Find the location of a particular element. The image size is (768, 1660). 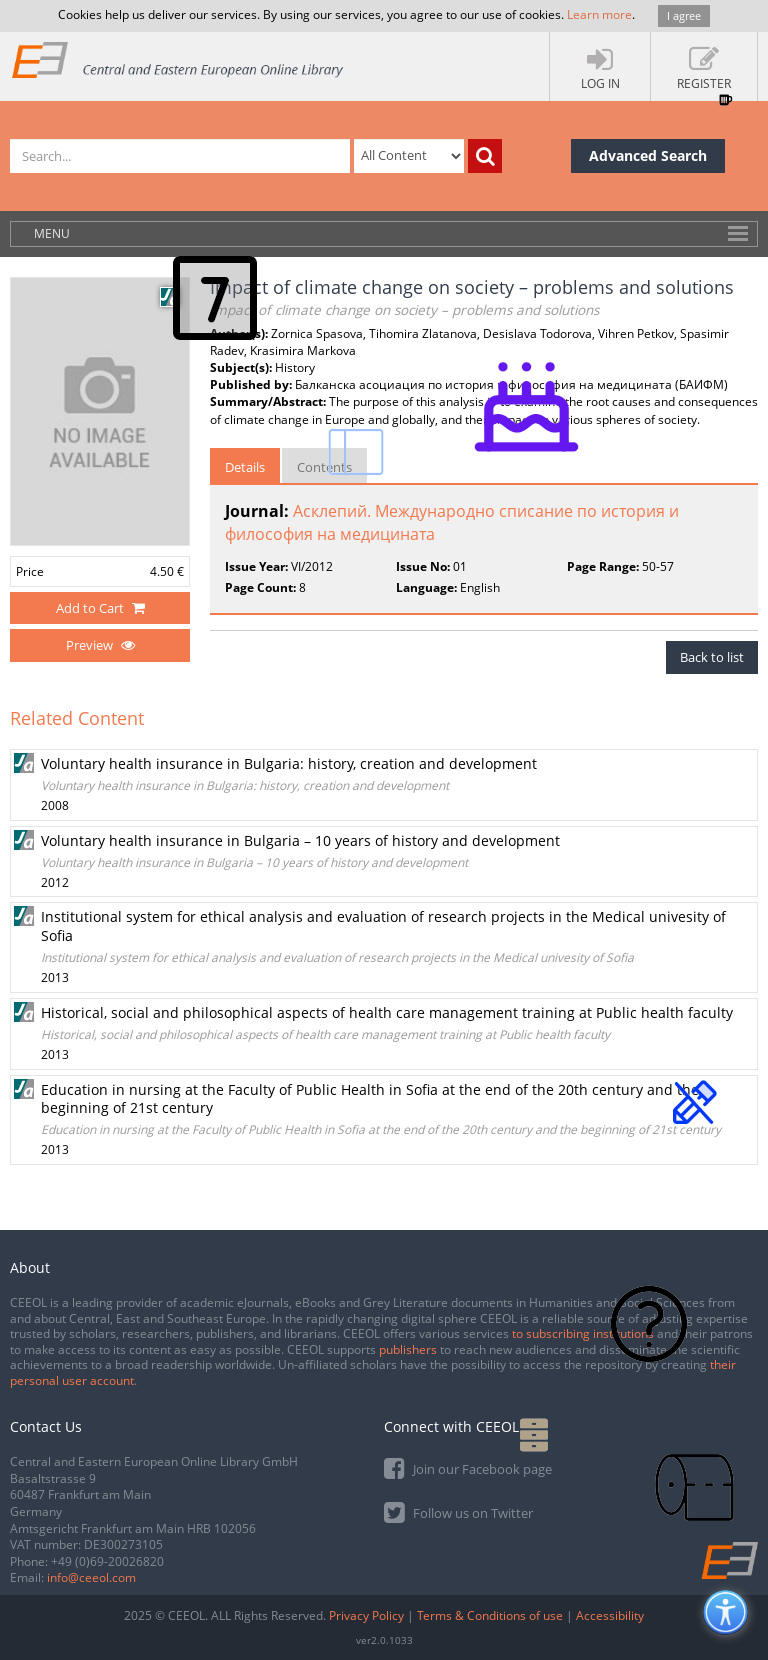

bathroom or restroom location indicator is located at coordinates (694, 1487).